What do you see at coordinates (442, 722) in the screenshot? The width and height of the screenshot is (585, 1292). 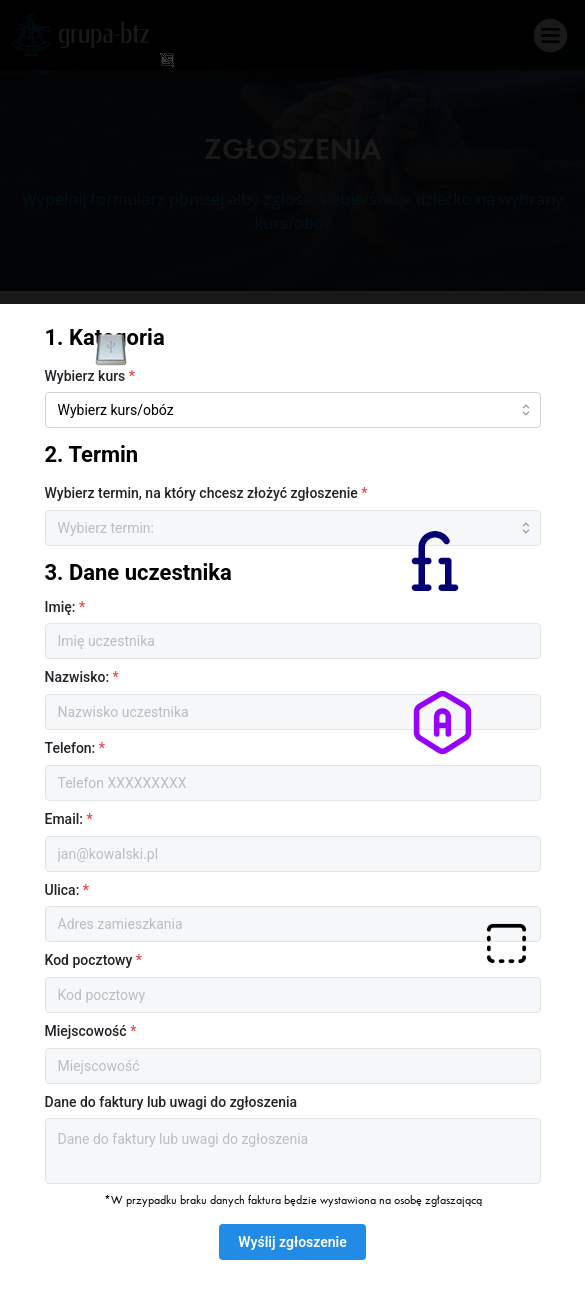 I see `select option A in a multi-choice interface` at bounding box center [442, 722].